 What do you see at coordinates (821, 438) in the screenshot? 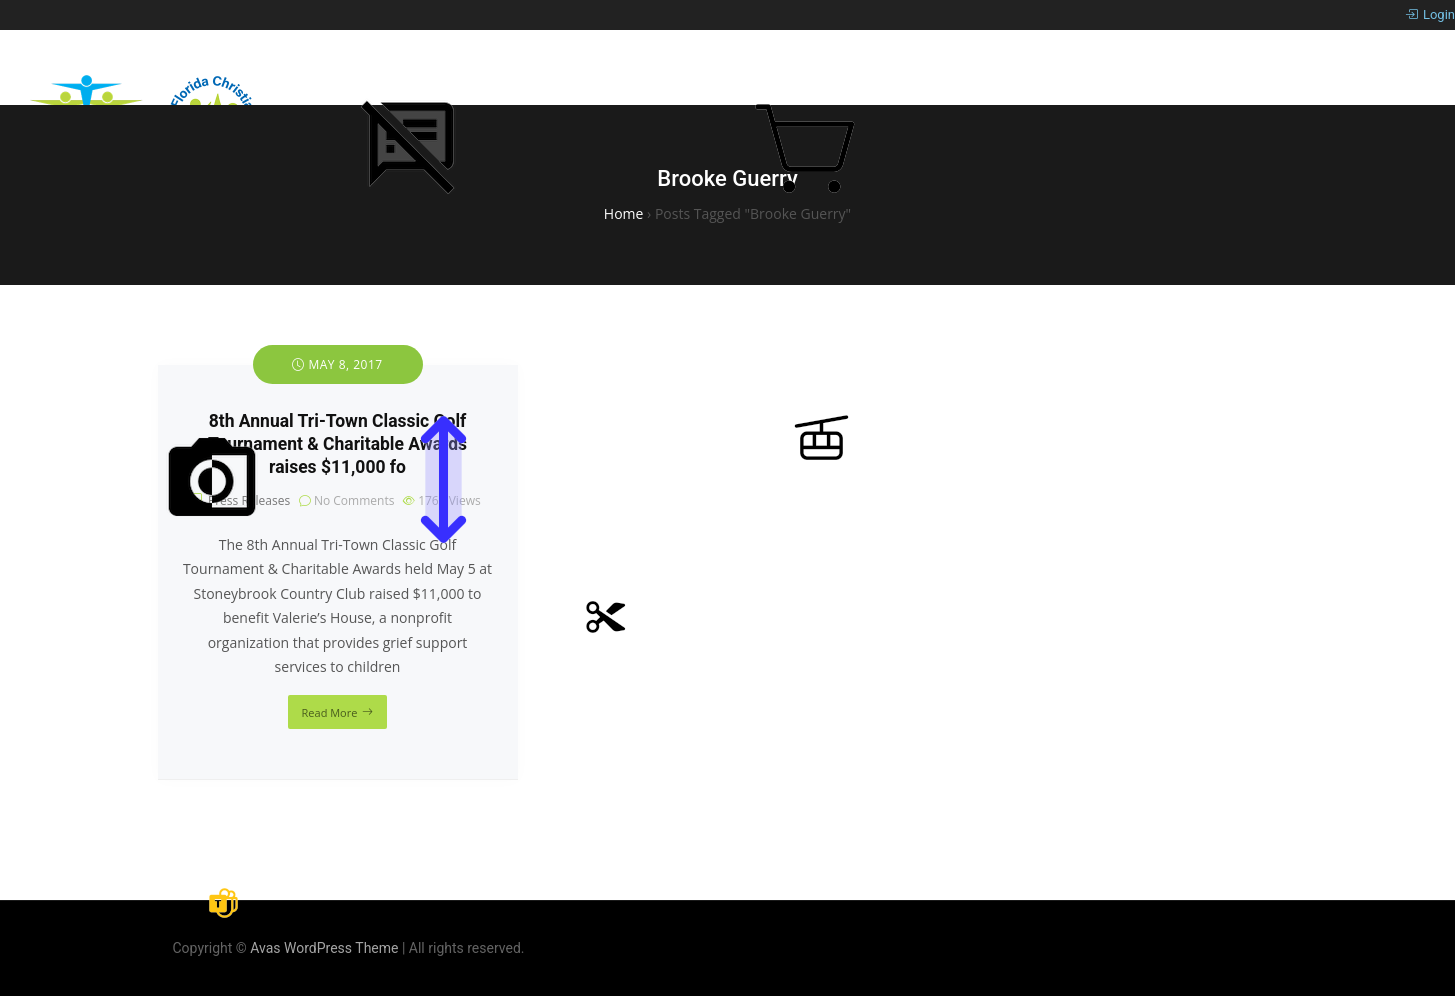
I see `access cable car or gondola transit information` at bounding box center [821, 438].